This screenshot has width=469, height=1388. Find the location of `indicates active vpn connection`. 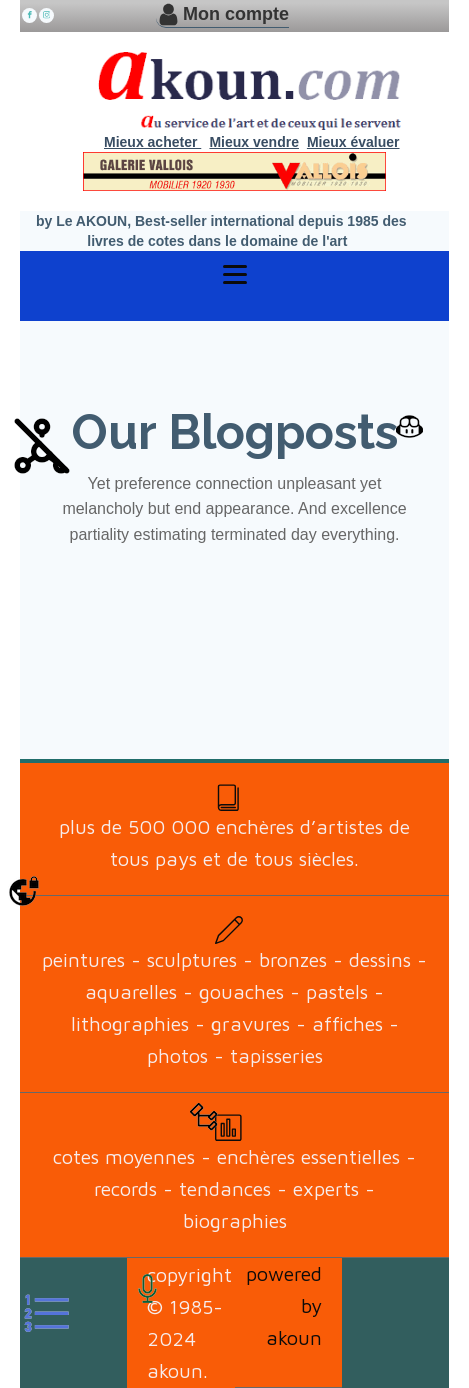

indicates active vpn connection is located at coordinates (24, 891).